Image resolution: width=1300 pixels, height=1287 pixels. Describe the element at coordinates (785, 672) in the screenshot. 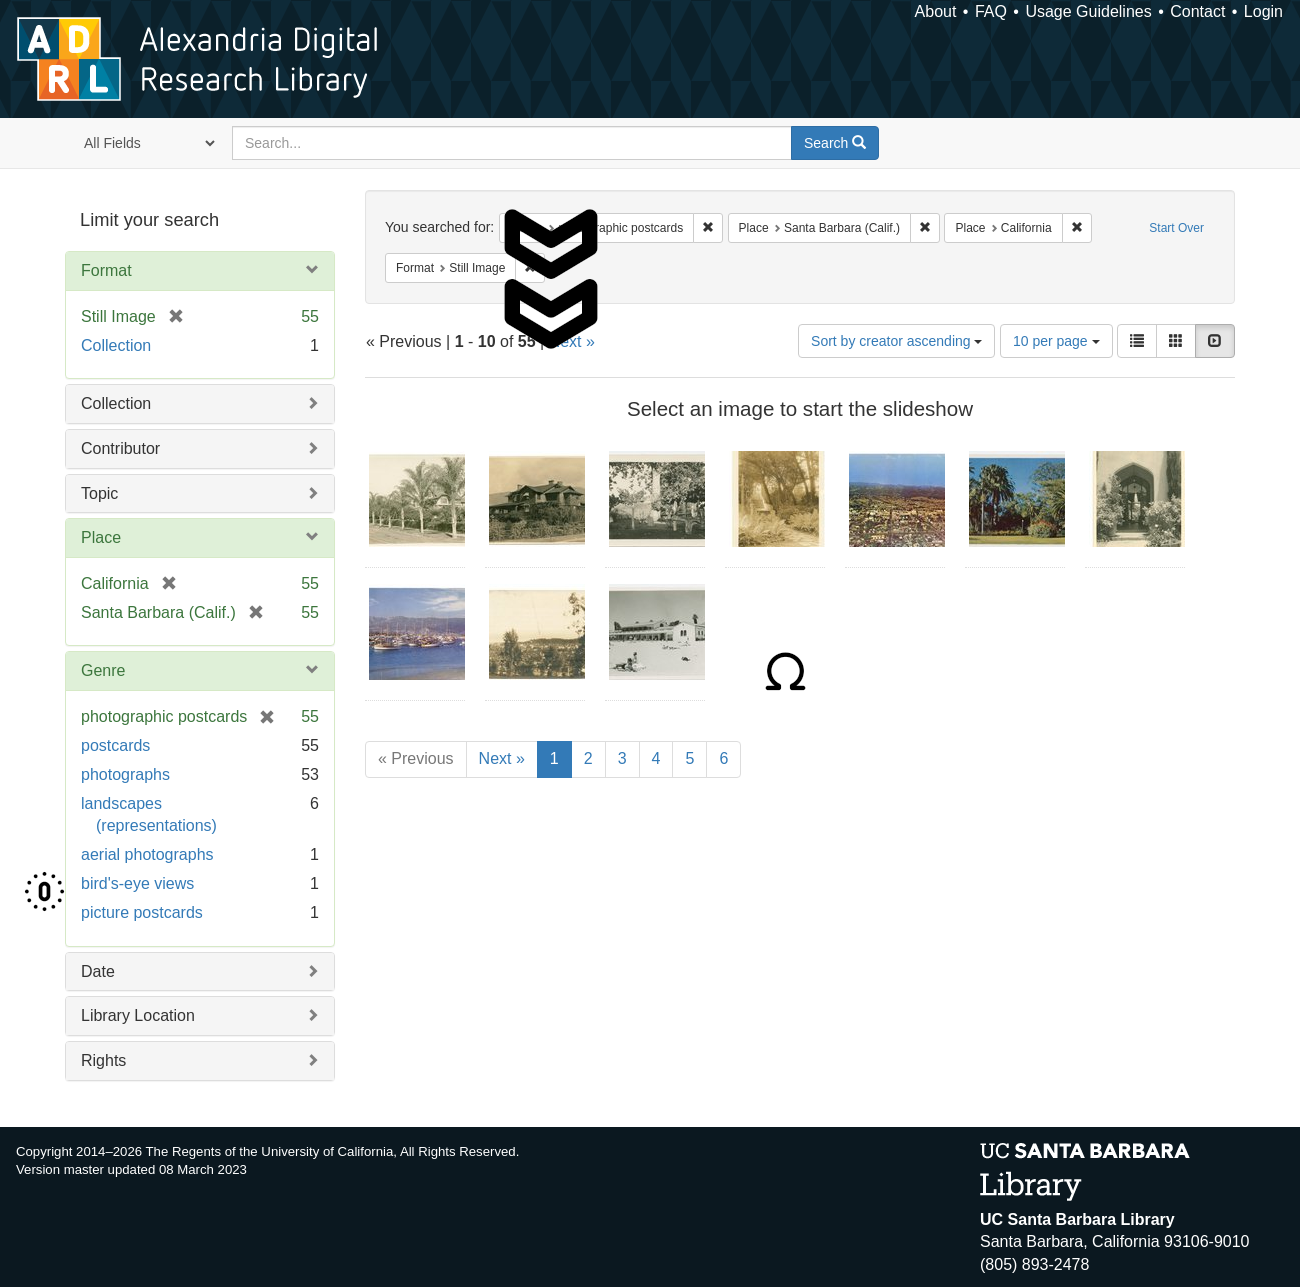

I see `represents the omega symbol in mathematical or scientific contexts` at that location.